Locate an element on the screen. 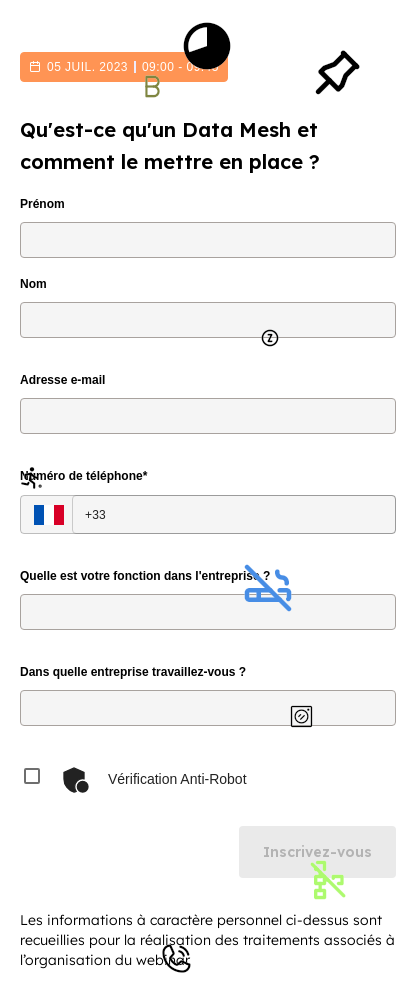  access football or soccer games is located at coordinates (32, 478).